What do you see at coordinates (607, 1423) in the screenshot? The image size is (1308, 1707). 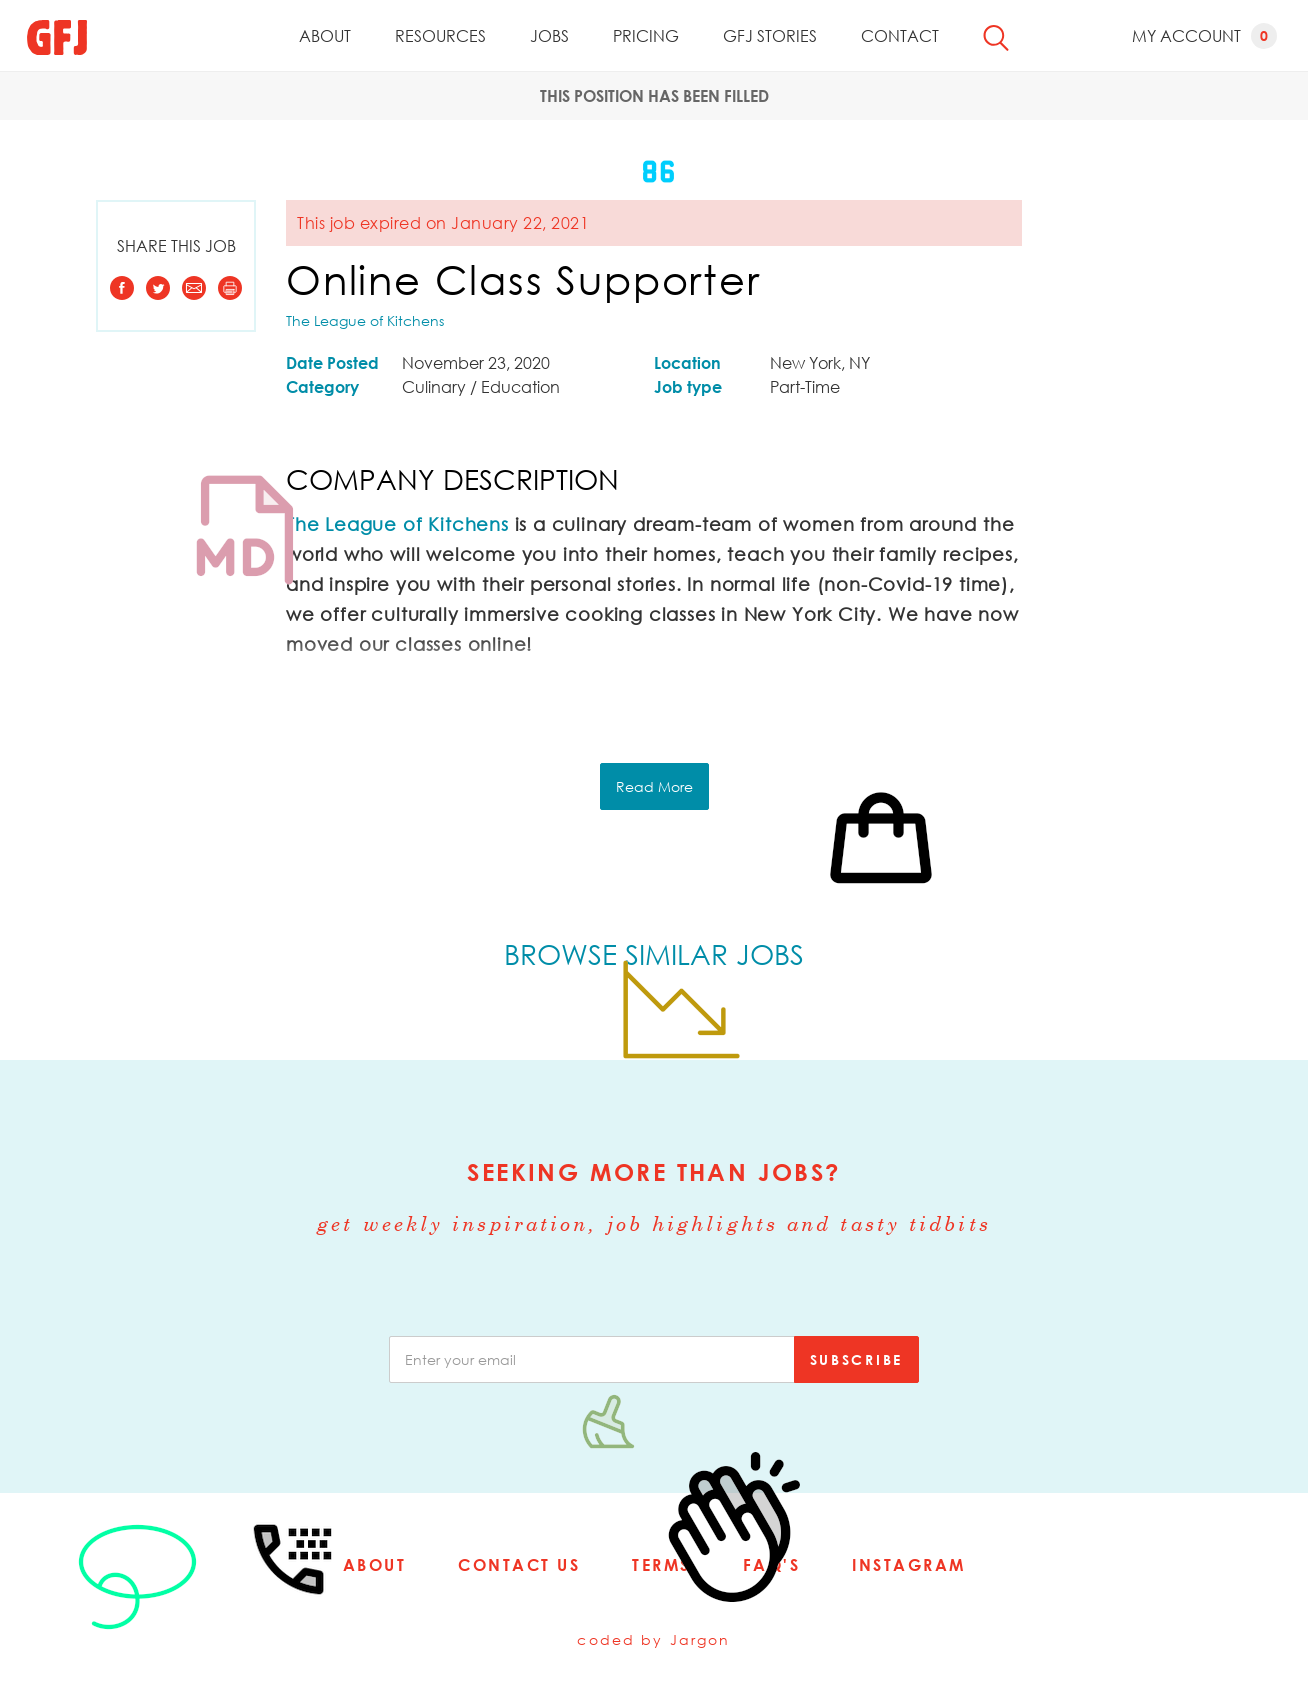 I see `clear cache or temporary files` at bounding box center [607, 1423].